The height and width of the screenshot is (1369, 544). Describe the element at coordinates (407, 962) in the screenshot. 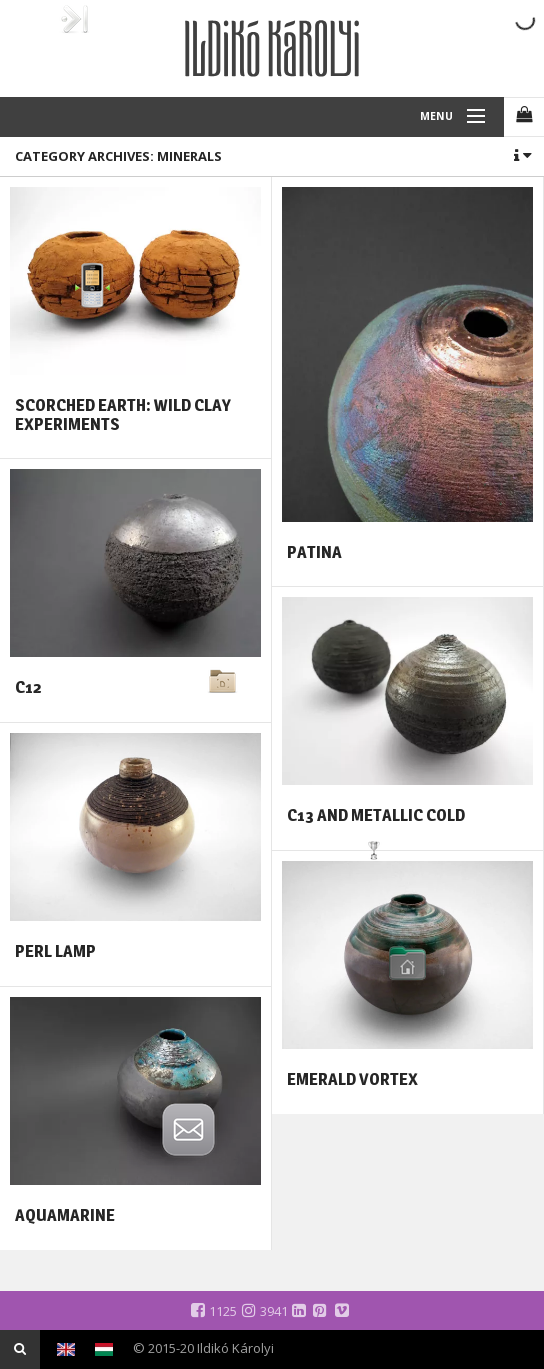

I see `access your home folder` at that location.